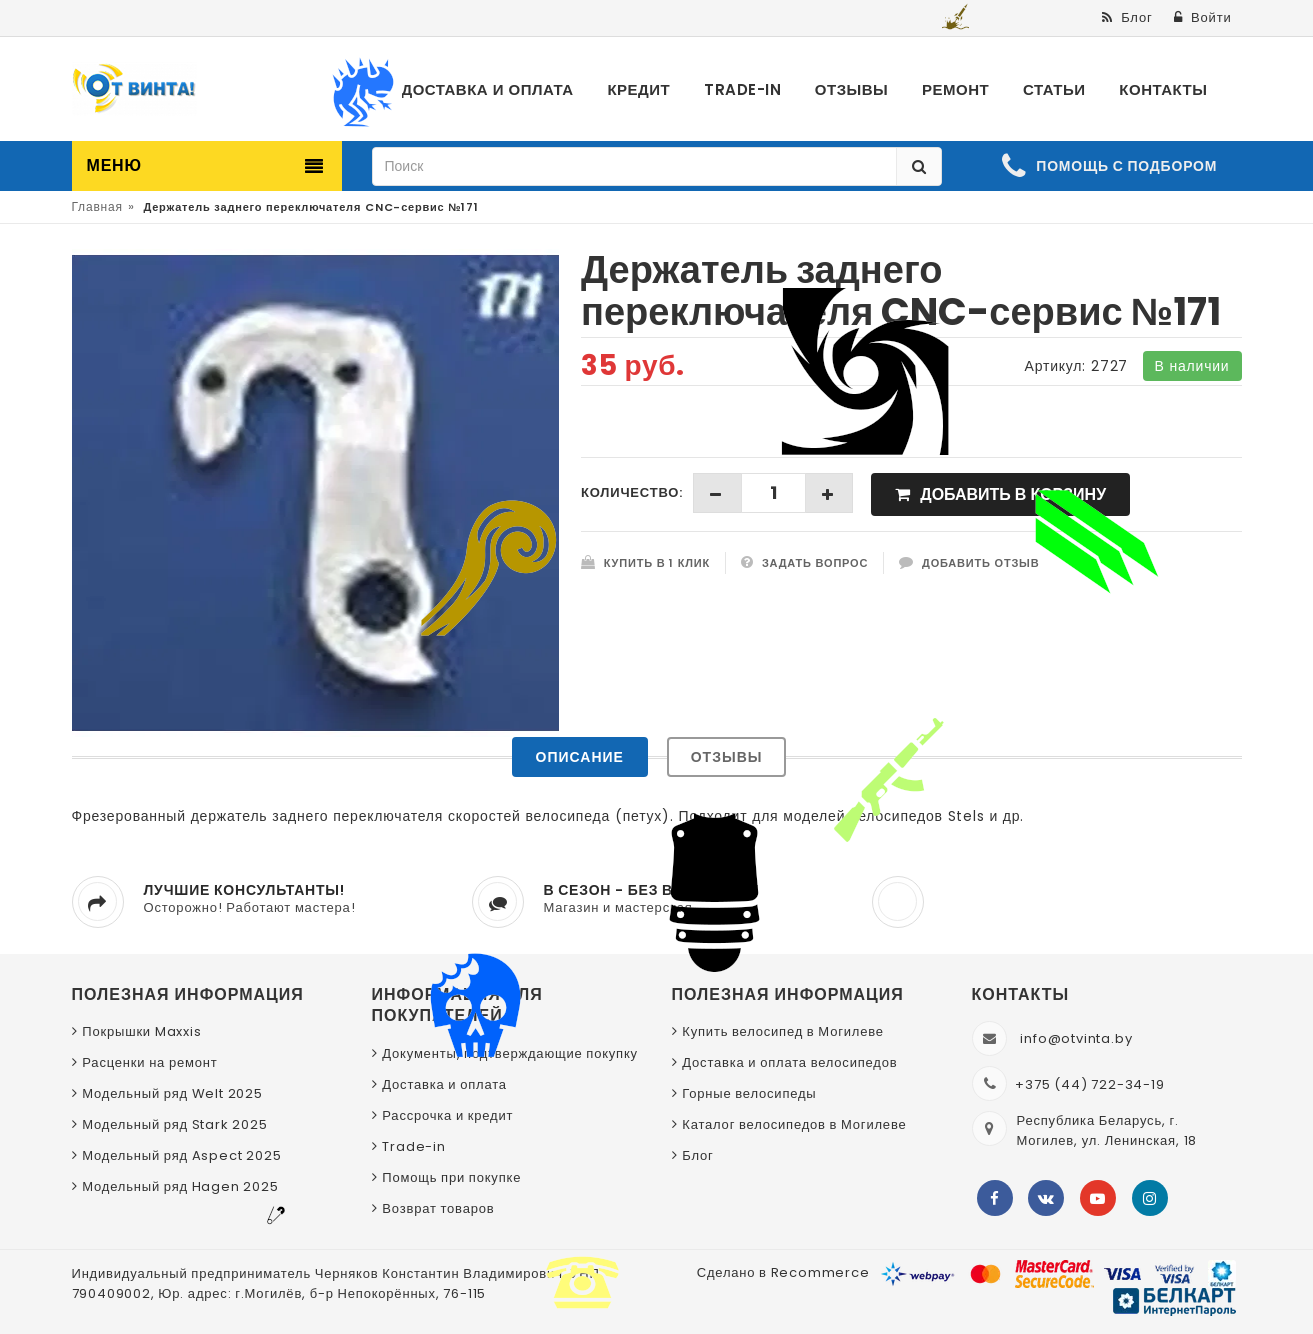 This screenshot has height=1334, width=1313. What do you see at coordinates (1097, 551) in the screenshot?
I see `equip claws or melee weapon` at bounding box center [1097, 551].